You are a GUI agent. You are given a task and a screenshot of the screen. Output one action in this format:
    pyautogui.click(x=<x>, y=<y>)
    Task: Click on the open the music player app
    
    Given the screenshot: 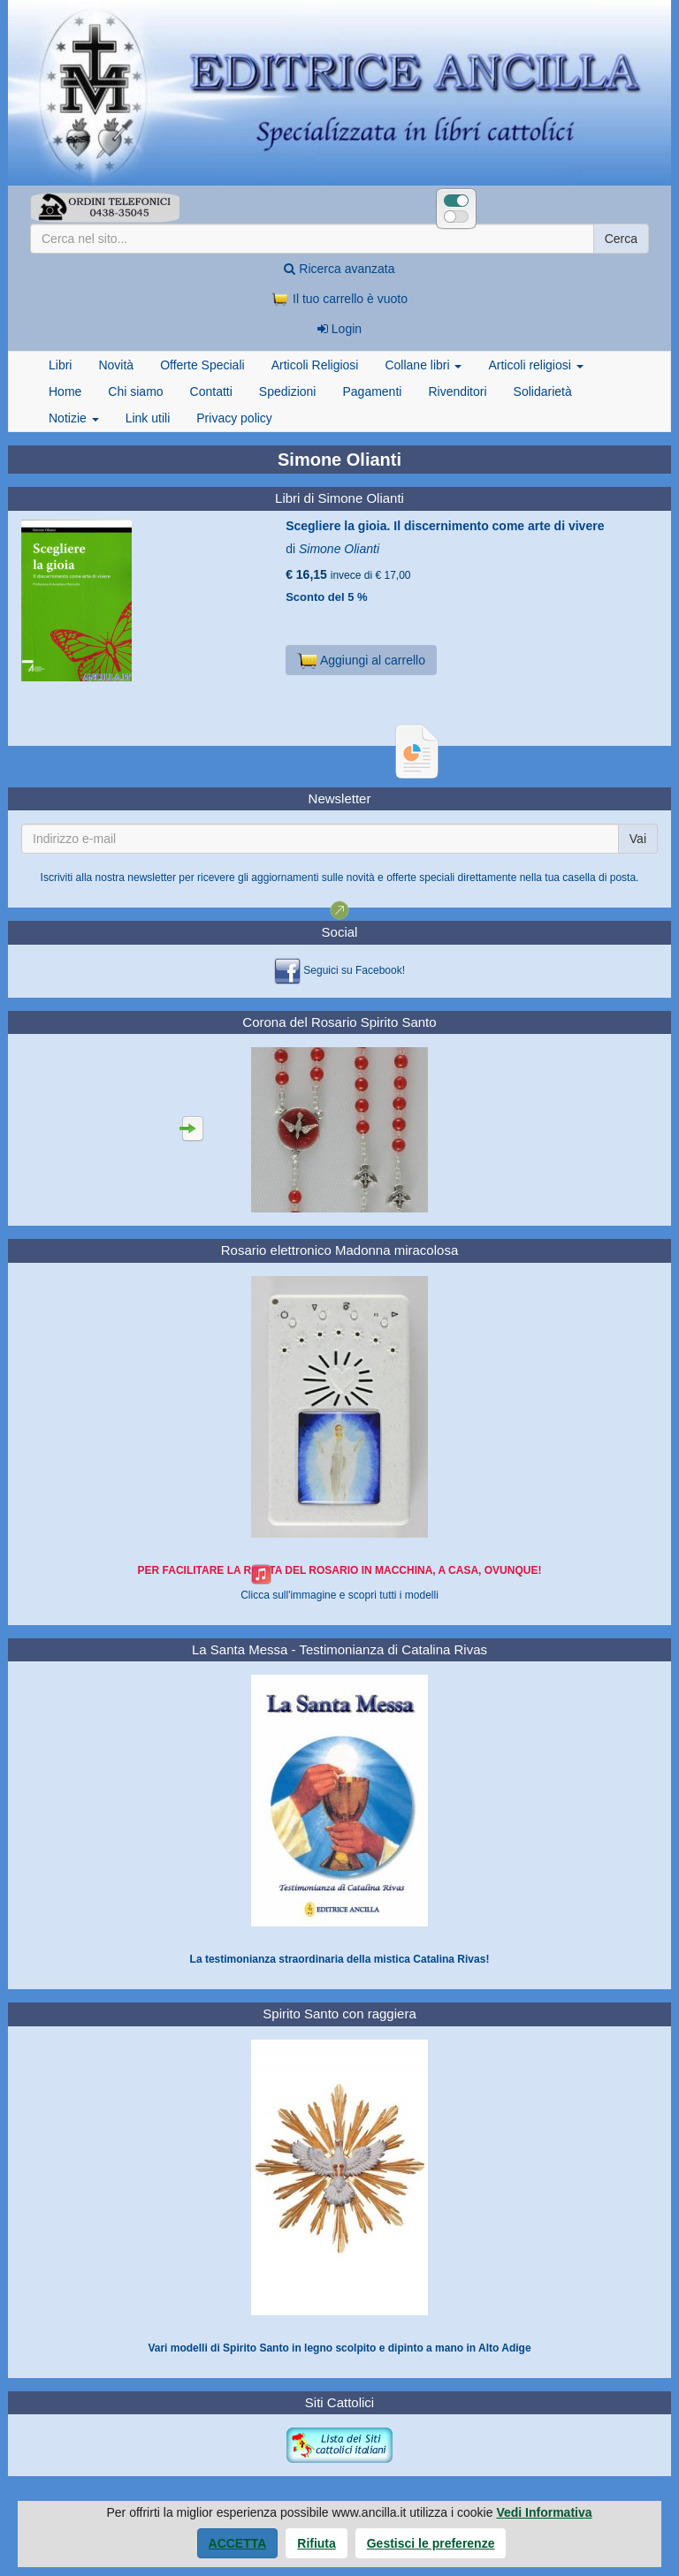 What is the action you would take?
    pyautogui.click(x=261, y=1574)
    